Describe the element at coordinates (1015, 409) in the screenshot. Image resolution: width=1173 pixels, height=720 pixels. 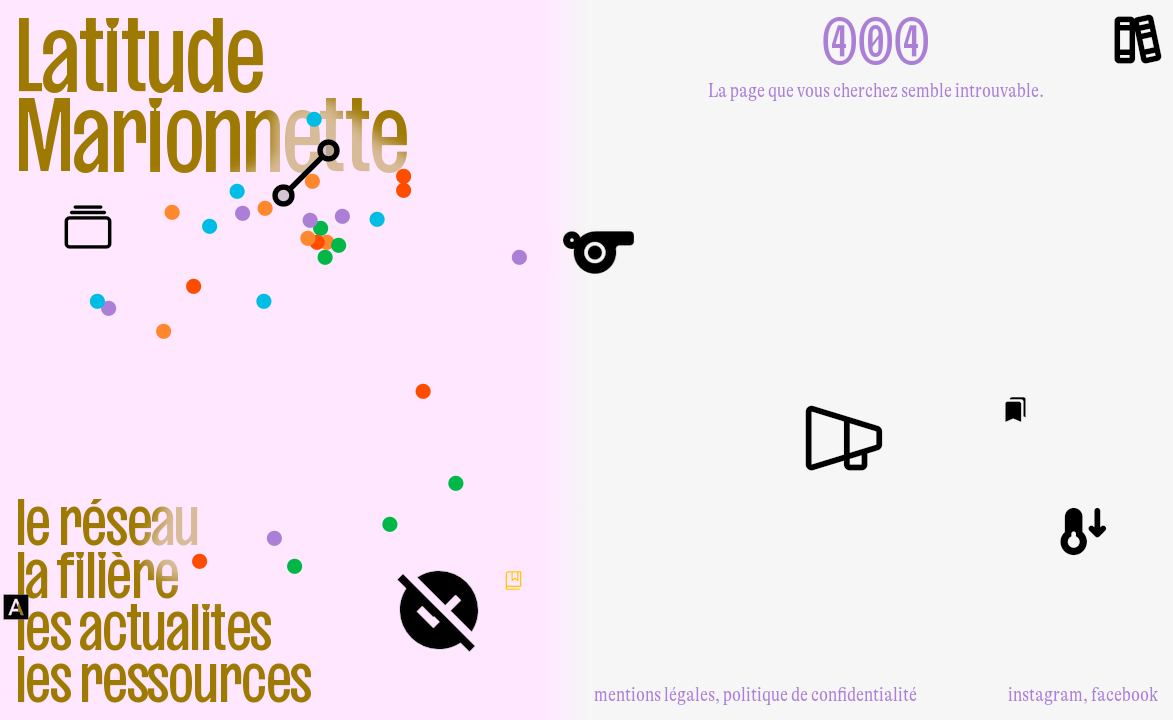
I see `view your saved bookmarks` at that location.